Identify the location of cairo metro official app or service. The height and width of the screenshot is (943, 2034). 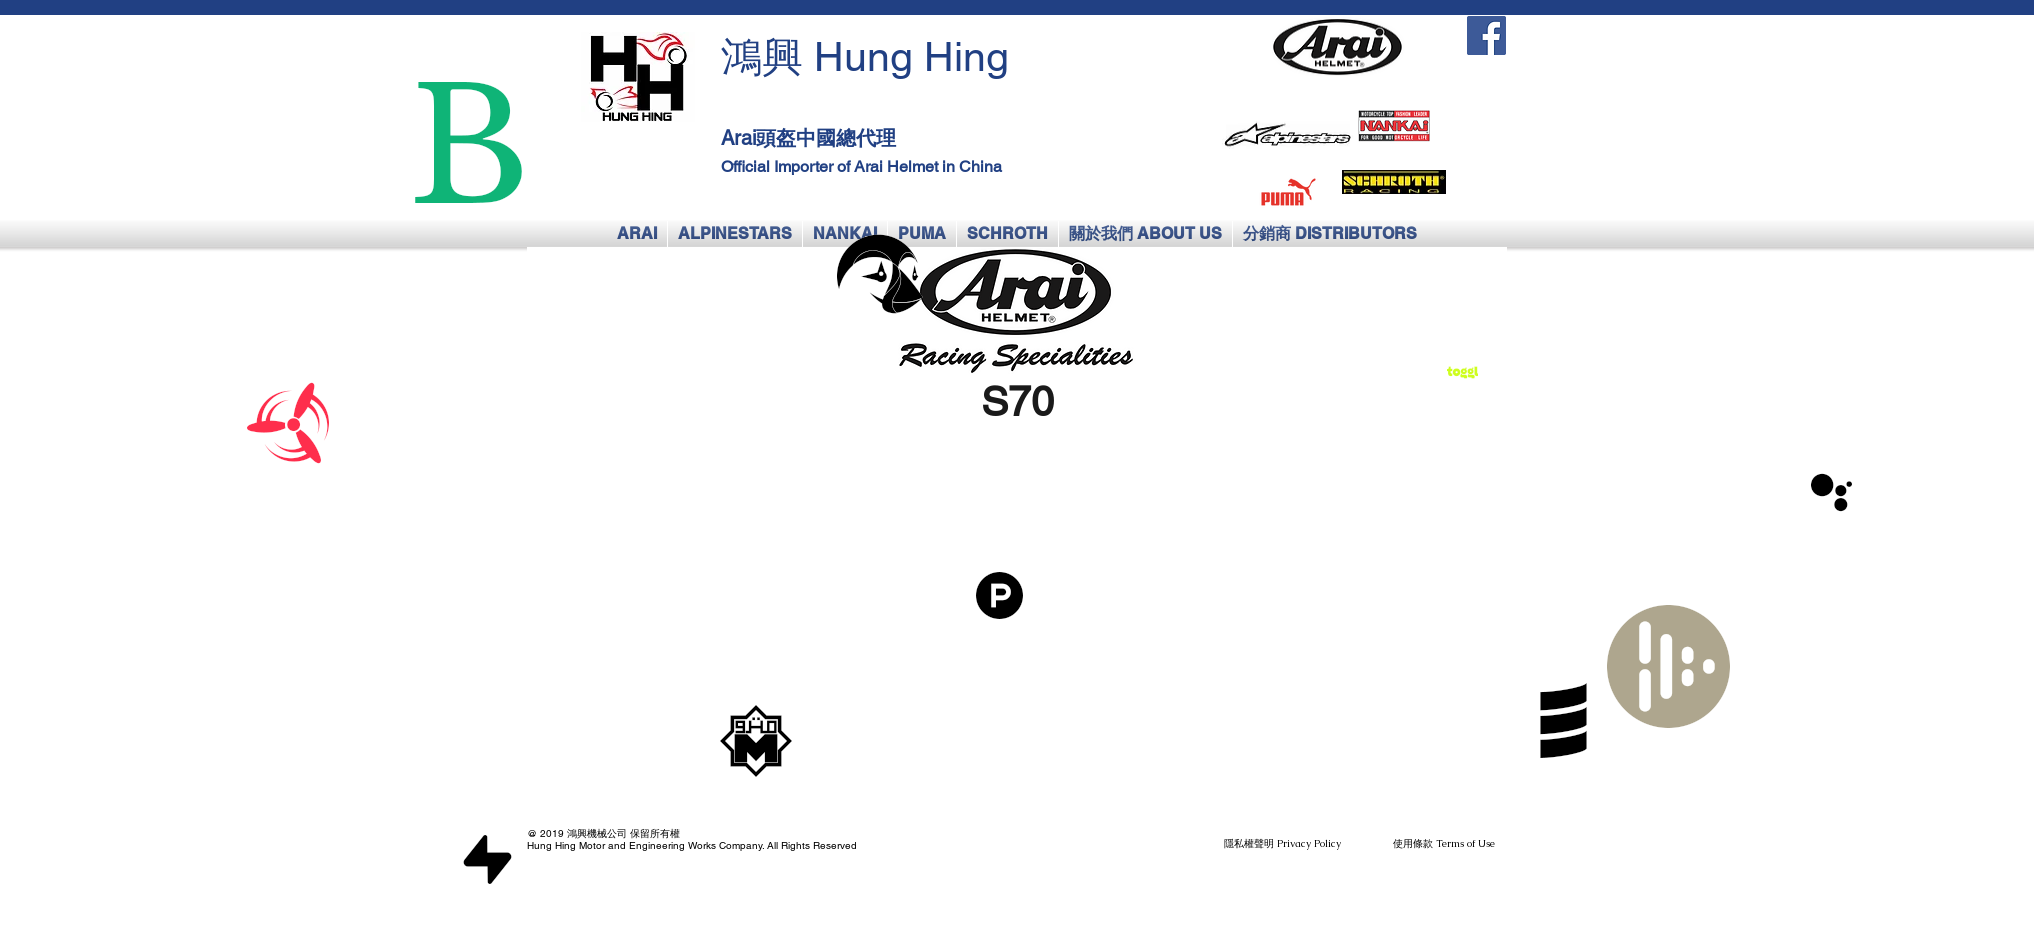
(756, 741).